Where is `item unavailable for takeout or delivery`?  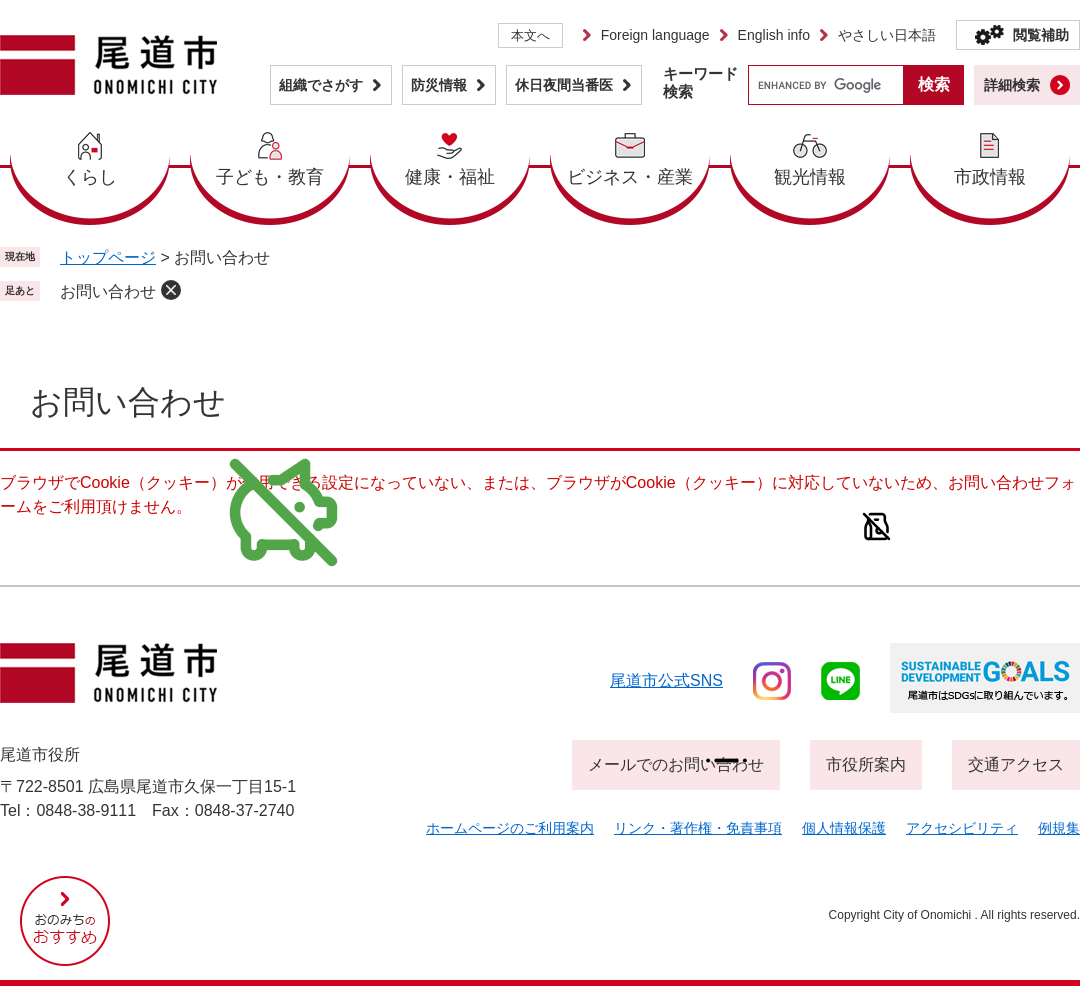 item unavailable for takeout or delivery is located at coordinates (876, 526).